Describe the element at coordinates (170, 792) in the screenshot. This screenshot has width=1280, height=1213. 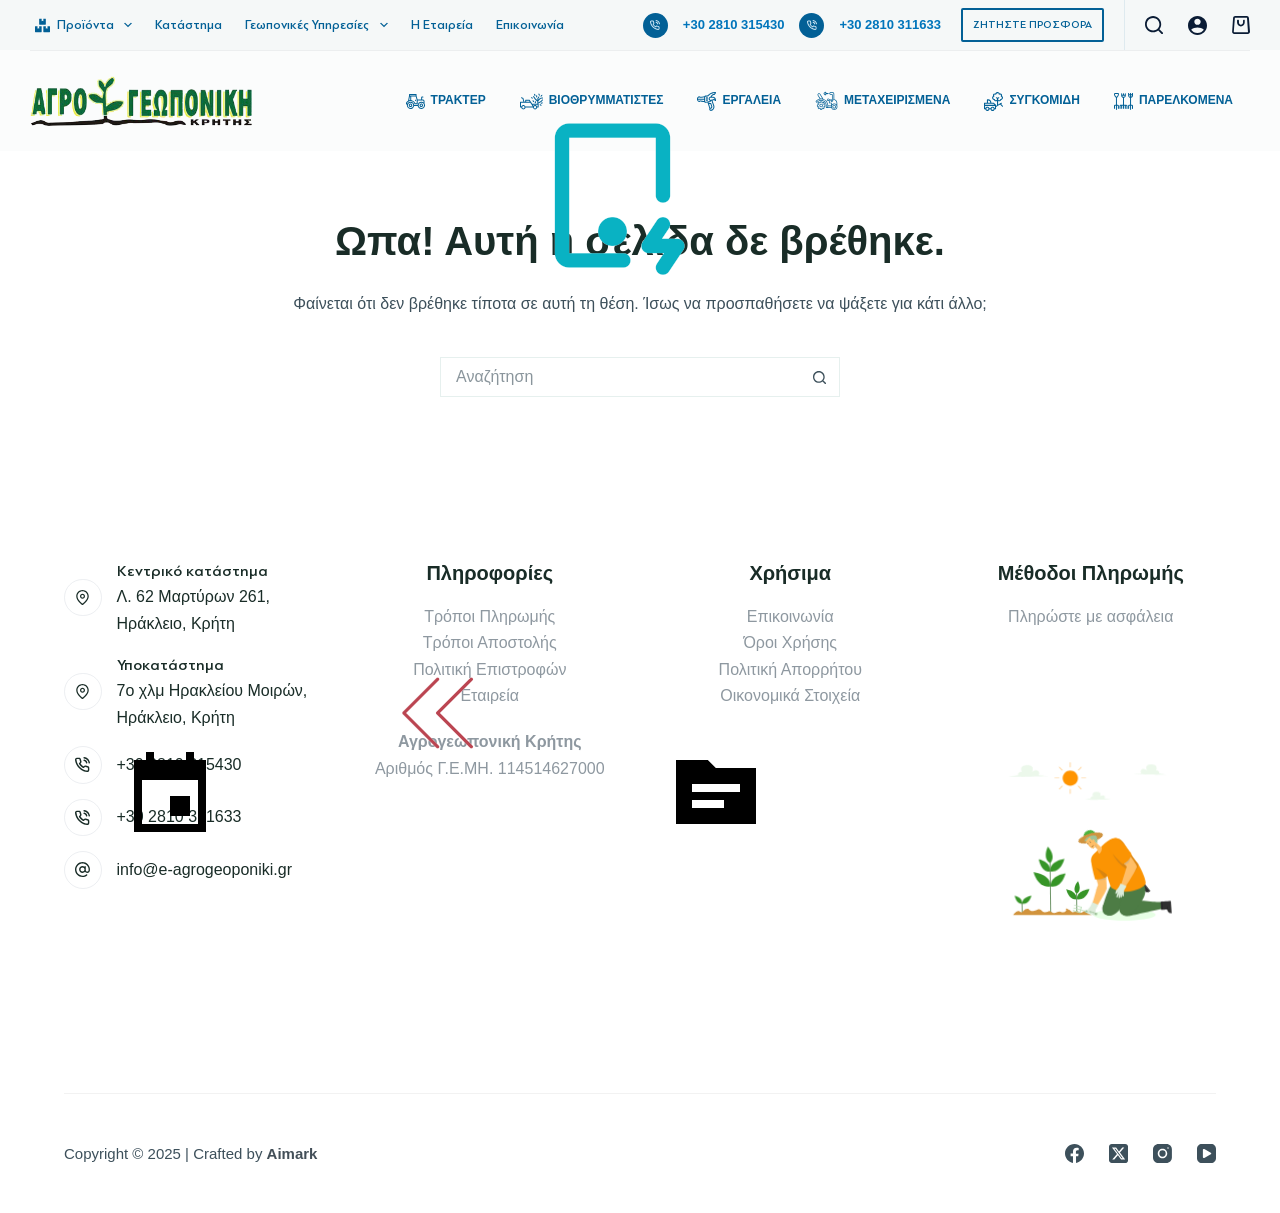
I see `view calendar or scheduled events` at that location.